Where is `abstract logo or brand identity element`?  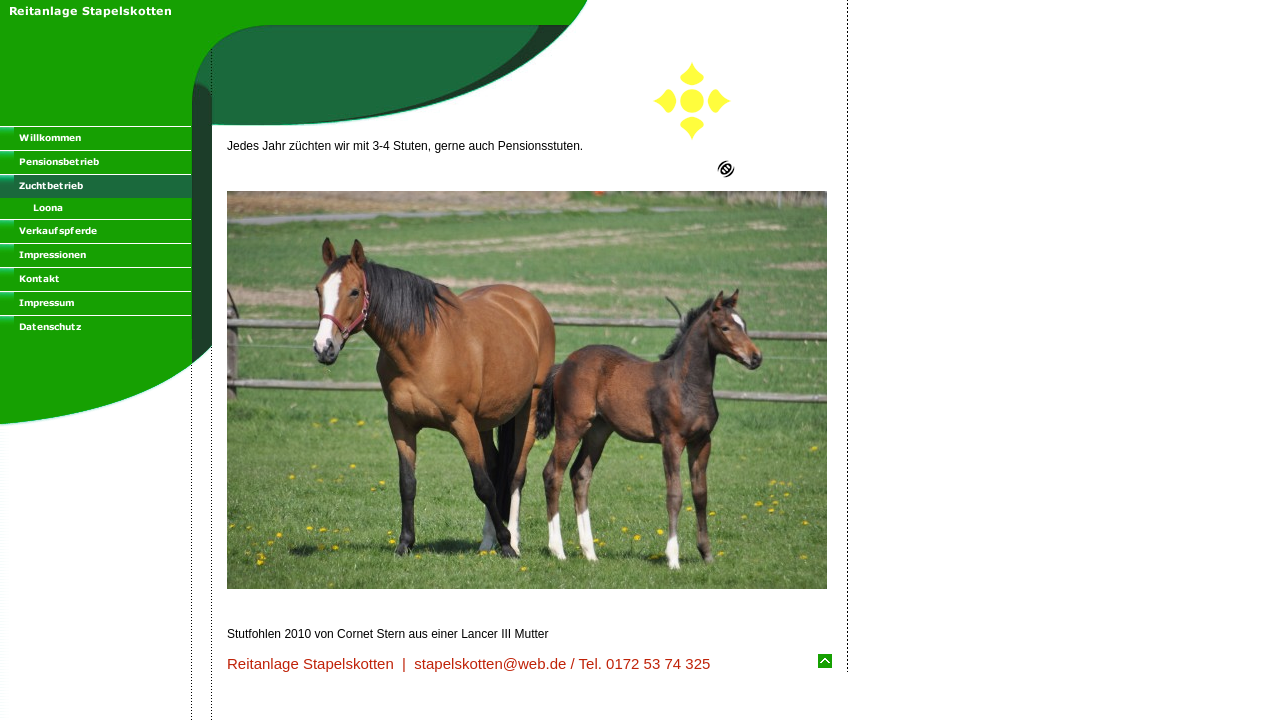 abstract logo or brand identity element is located at coordinates (726, 169).